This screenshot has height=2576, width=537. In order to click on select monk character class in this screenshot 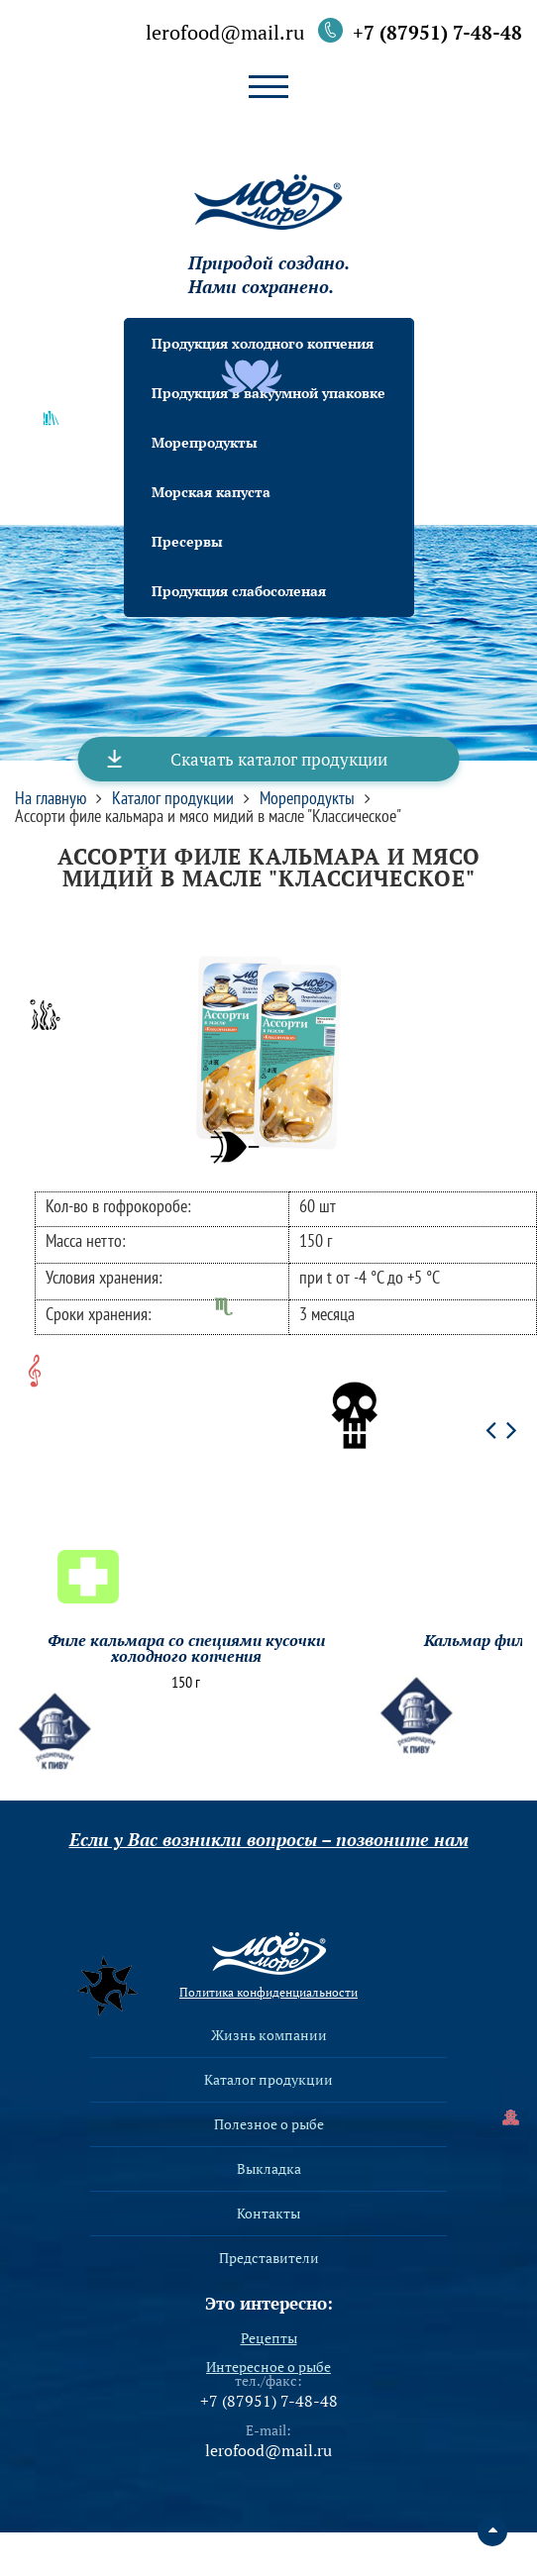, I will do `click(510, 2116)`.